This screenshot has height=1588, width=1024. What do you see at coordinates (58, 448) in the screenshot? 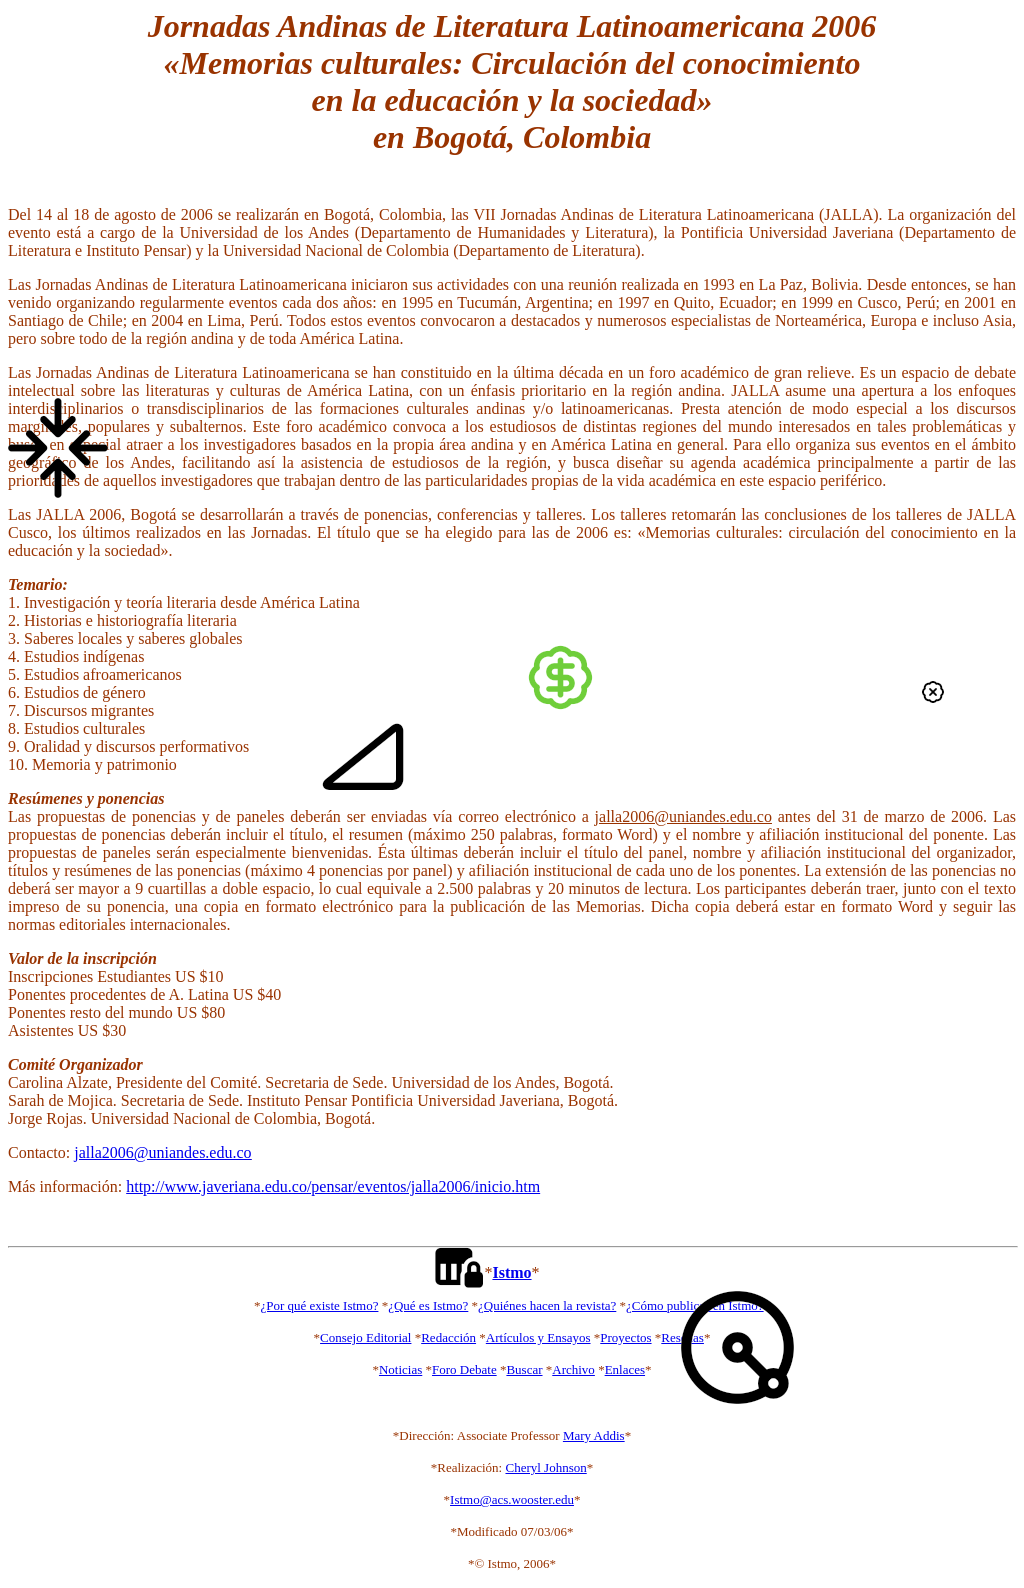
I see `collapse or minimize content from all sides` at bounding box center [58, 448].